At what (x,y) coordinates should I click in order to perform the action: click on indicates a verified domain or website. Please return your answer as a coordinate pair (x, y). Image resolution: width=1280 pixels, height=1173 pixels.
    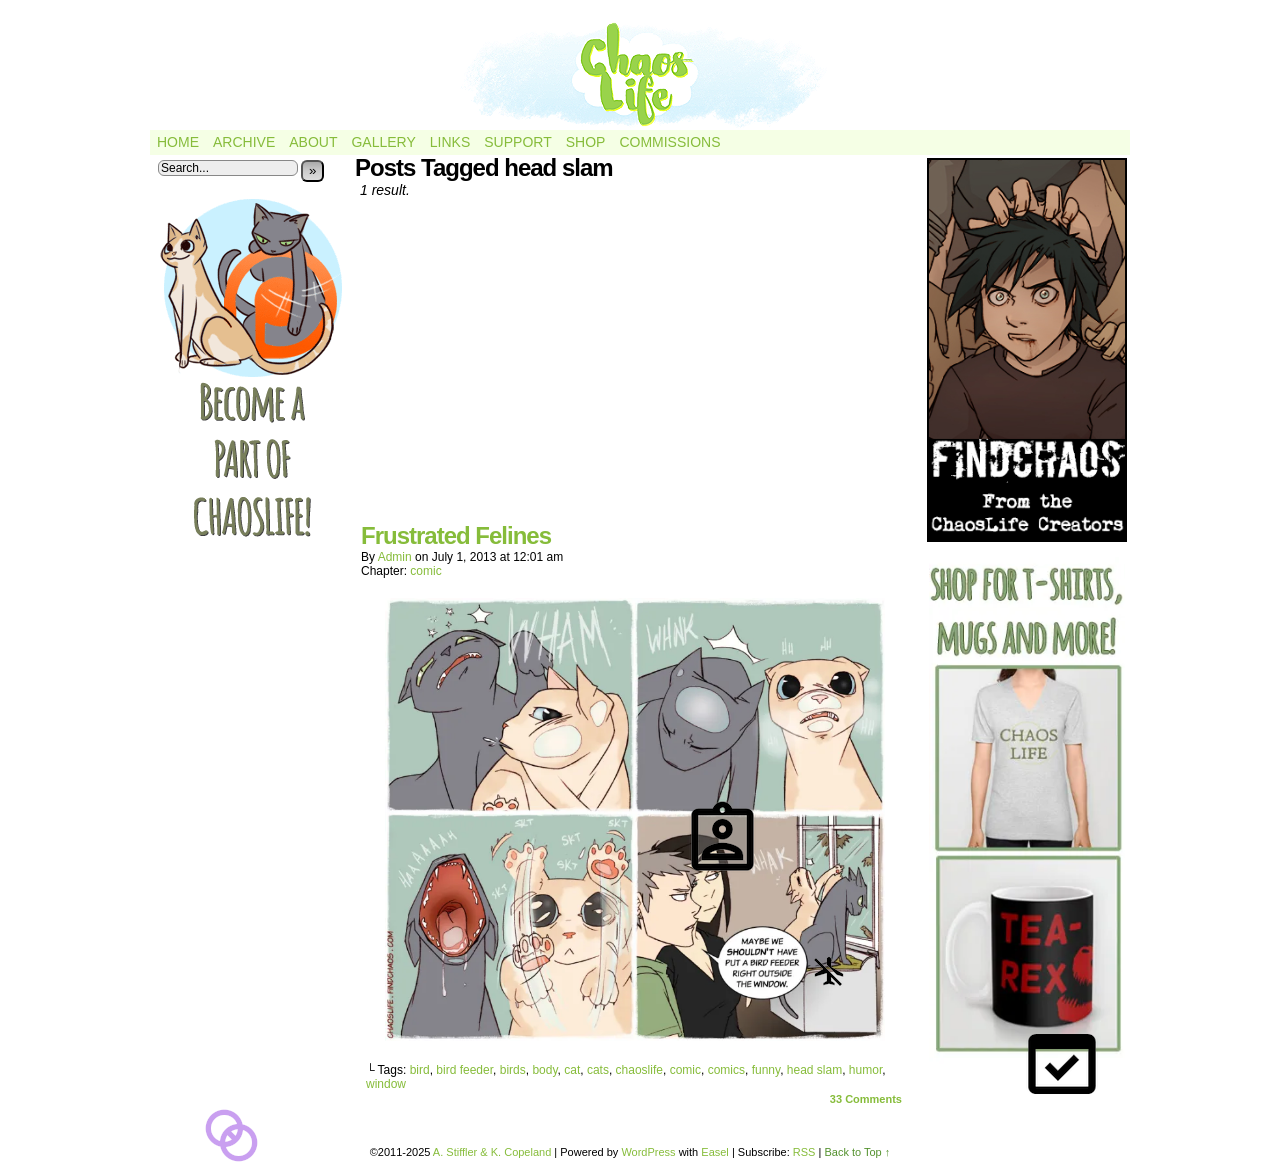
    Looking at the image, I should click on (1062, 1064).